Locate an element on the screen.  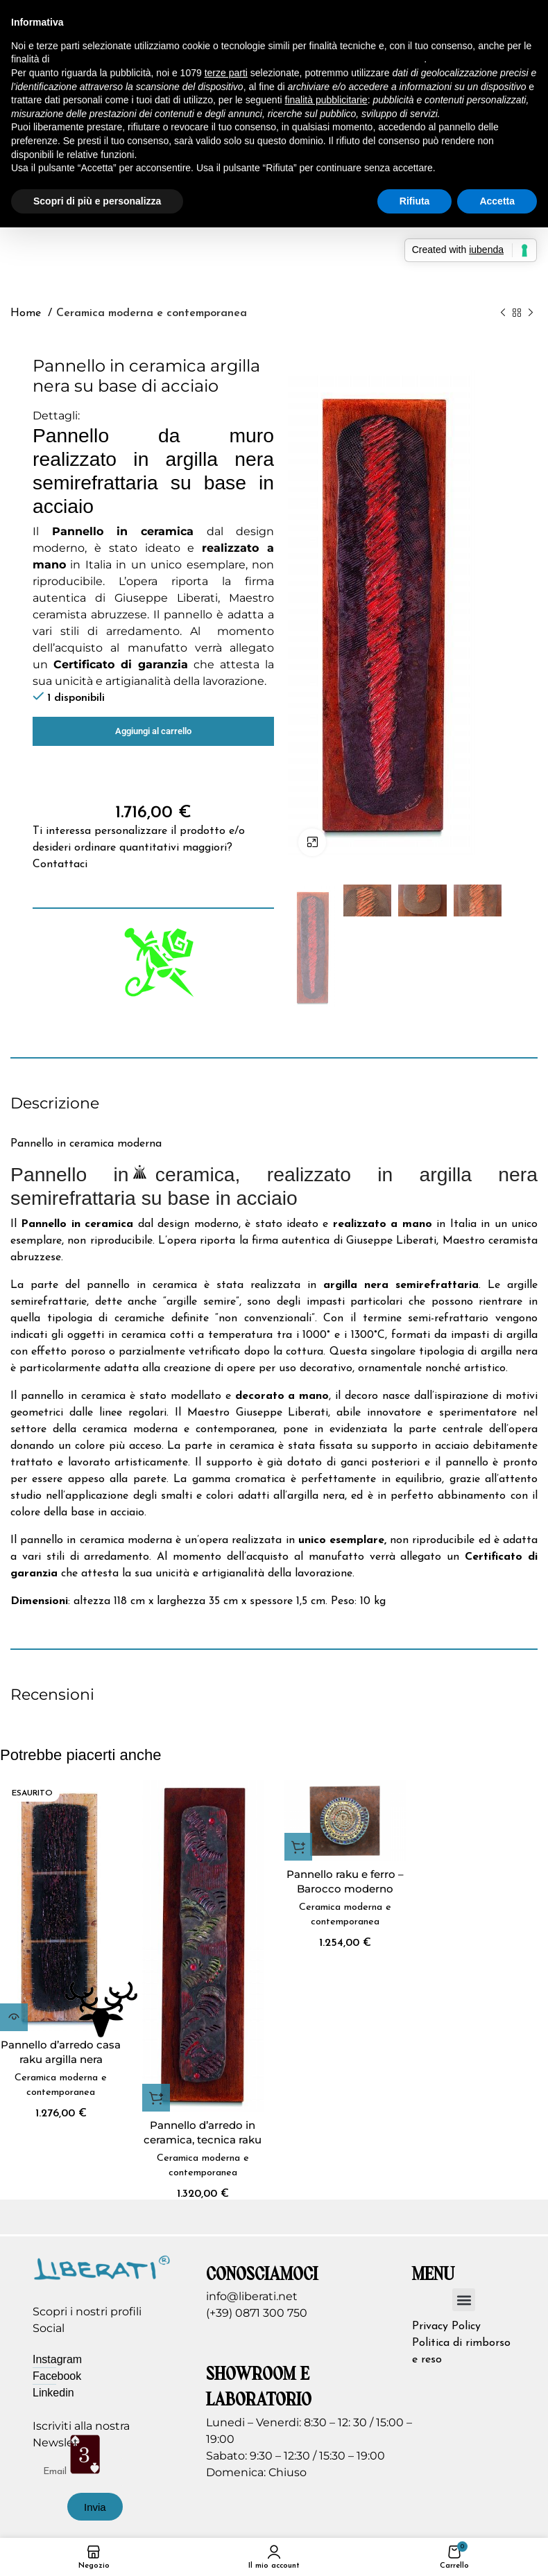
wildlife or nature category indicator is located at coordinates (101, 2009).